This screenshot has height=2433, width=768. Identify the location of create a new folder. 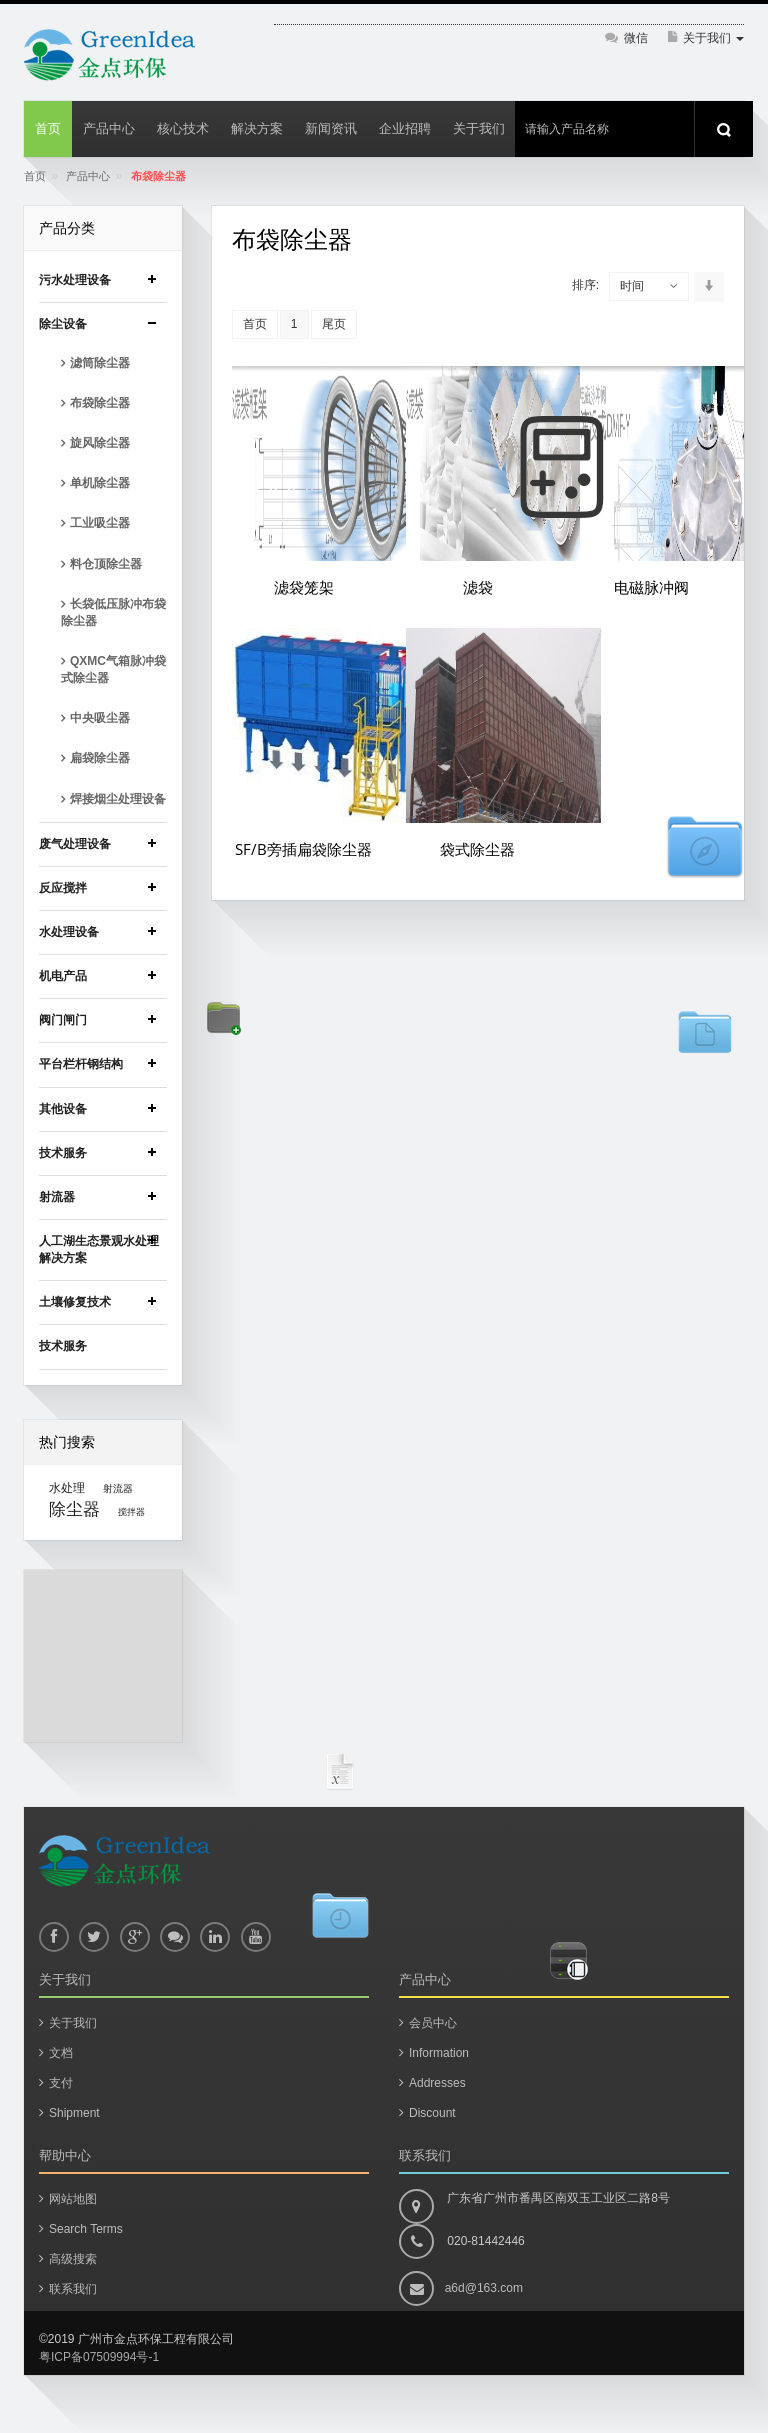
(223, 1017).